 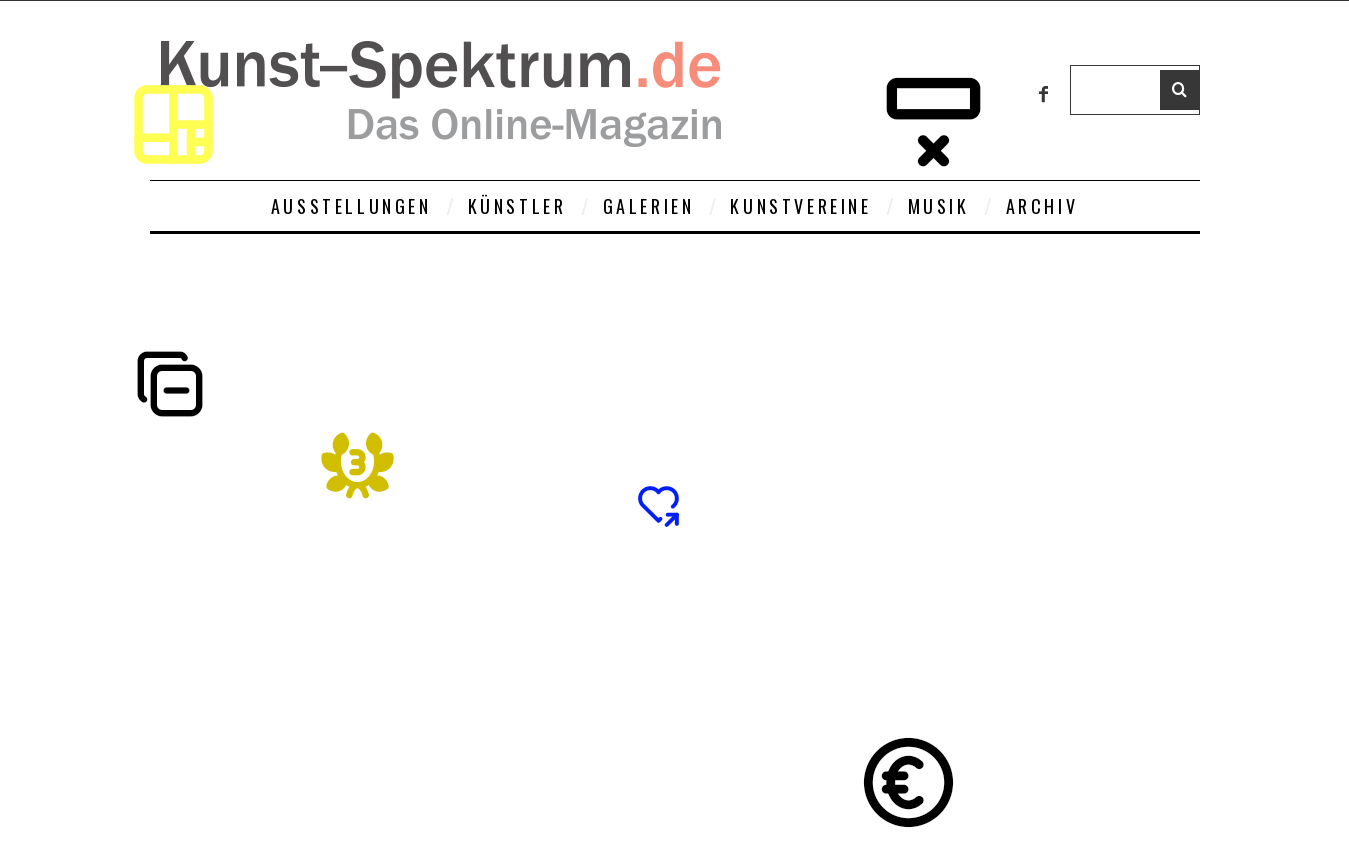 What do you see at coordinates (933, 119) in the screenshot?
I see `remove a row from a table or spreadsheet` at bounding box center [933, 119].